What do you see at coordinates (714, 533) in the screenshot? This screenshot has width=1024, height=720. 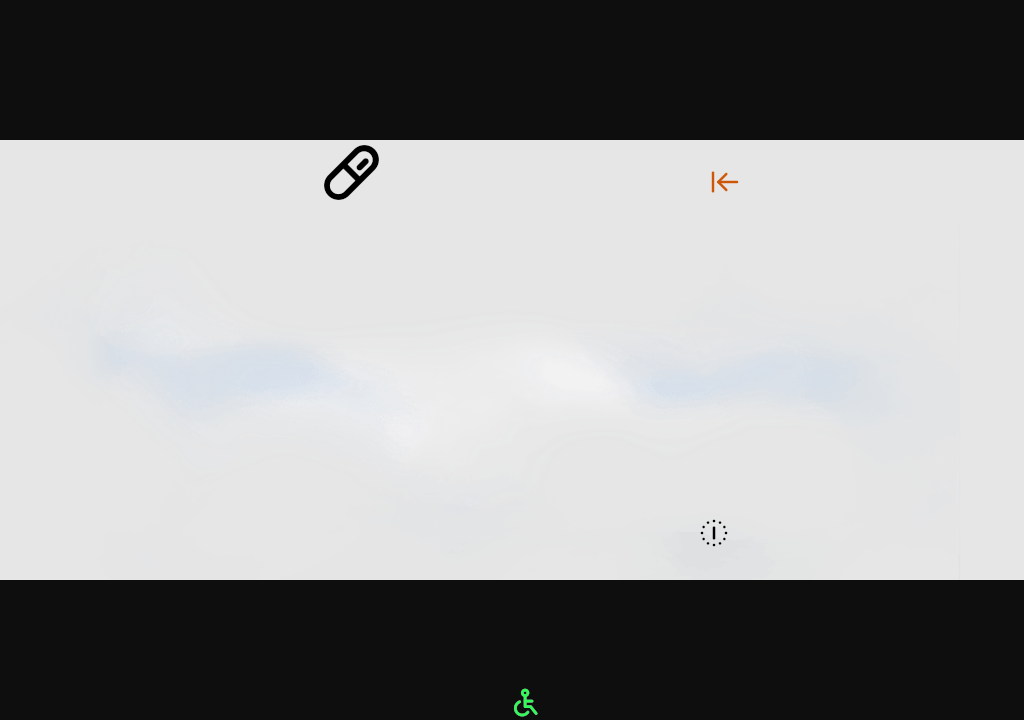 I see `view additional information or details` at bounding box center [714, 533].